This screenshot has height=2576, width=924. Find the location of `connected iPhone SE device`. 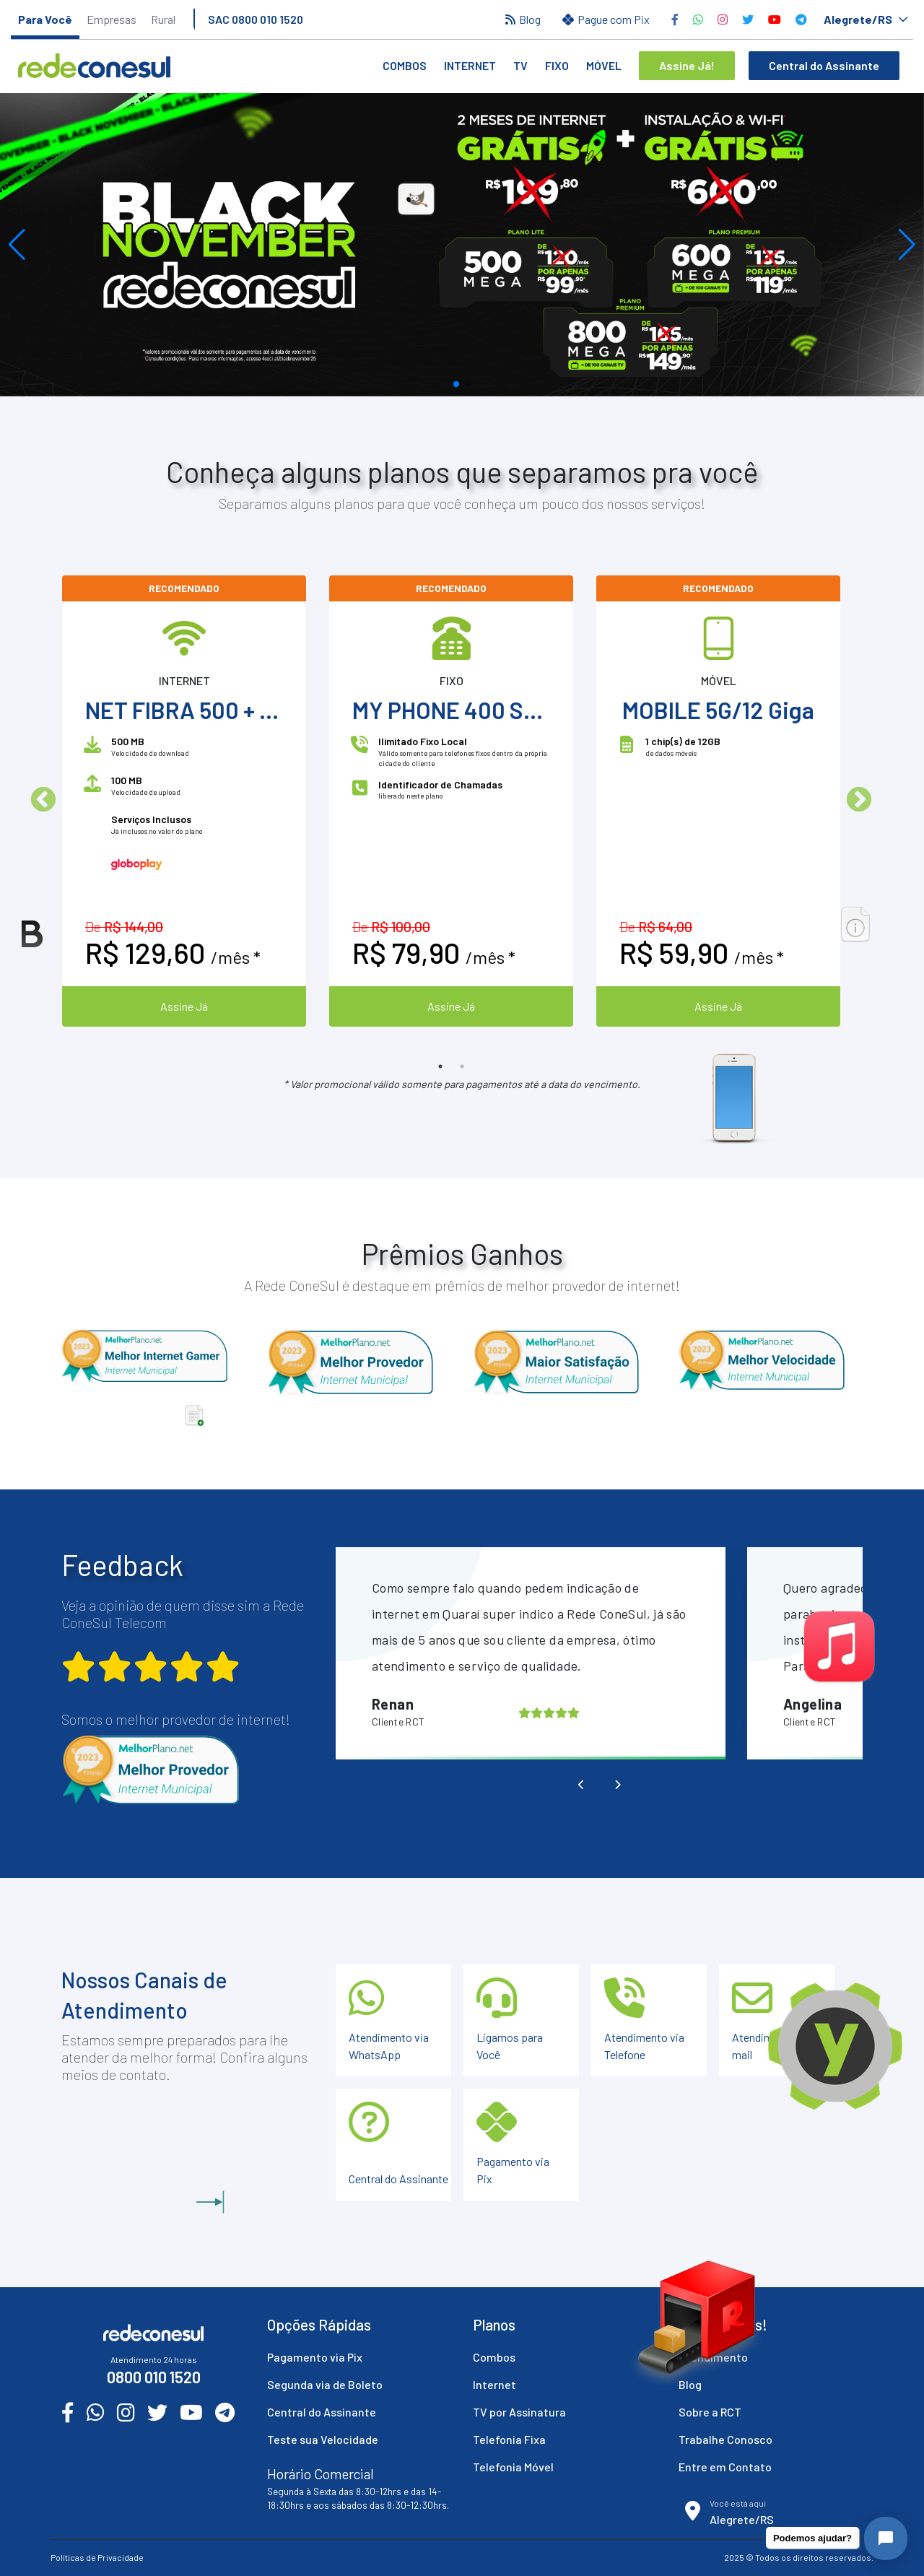

connected iPhone SE device is located at coordinates (734, 1099).